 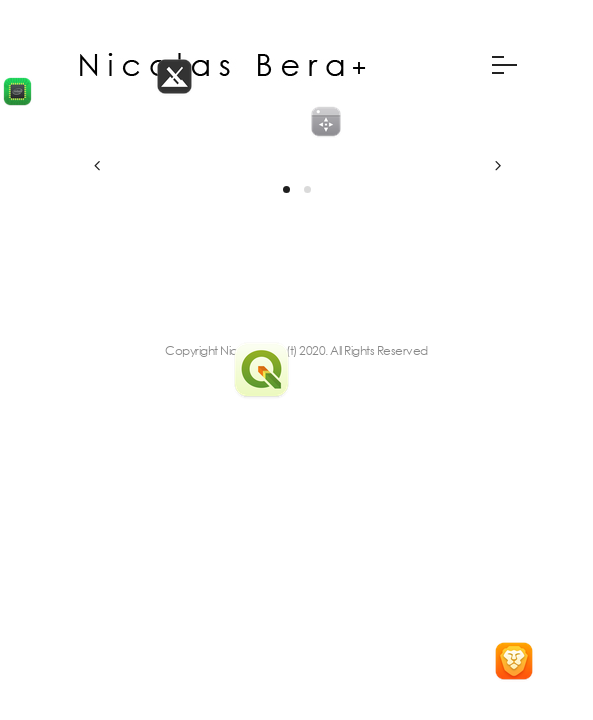 What do you see at coordinates (17, 91) in the screenshot?
I see `open cpu frequency monitoring app` at bounding box center [17, 91].